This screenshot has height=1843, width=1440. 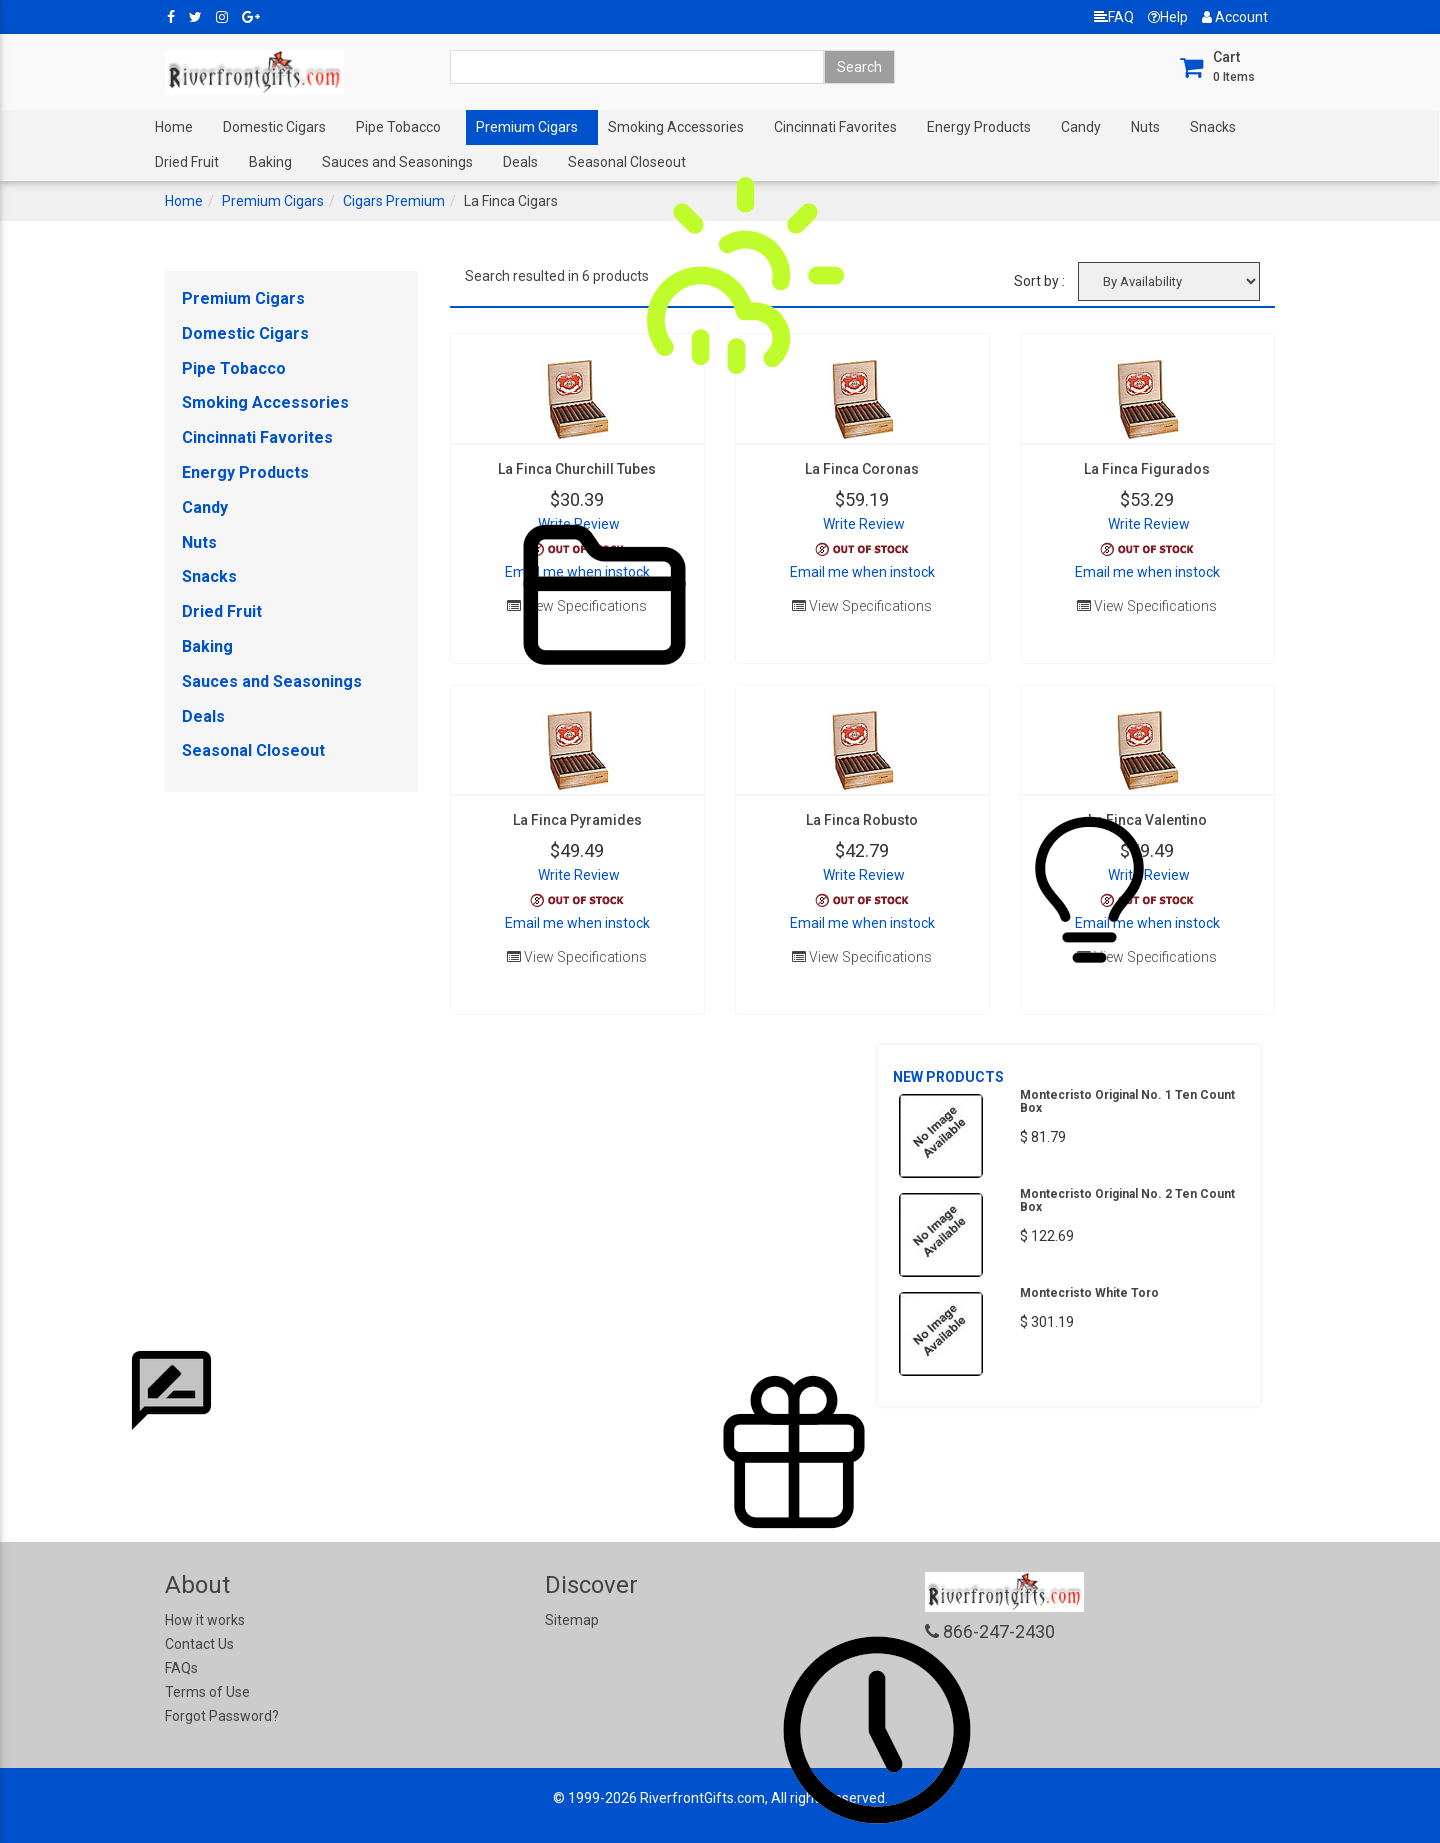 What do you see at coordinates (794, 1452) in the screenshot?
I see `view or redeem a gift` at bounding box center [794, 1452].